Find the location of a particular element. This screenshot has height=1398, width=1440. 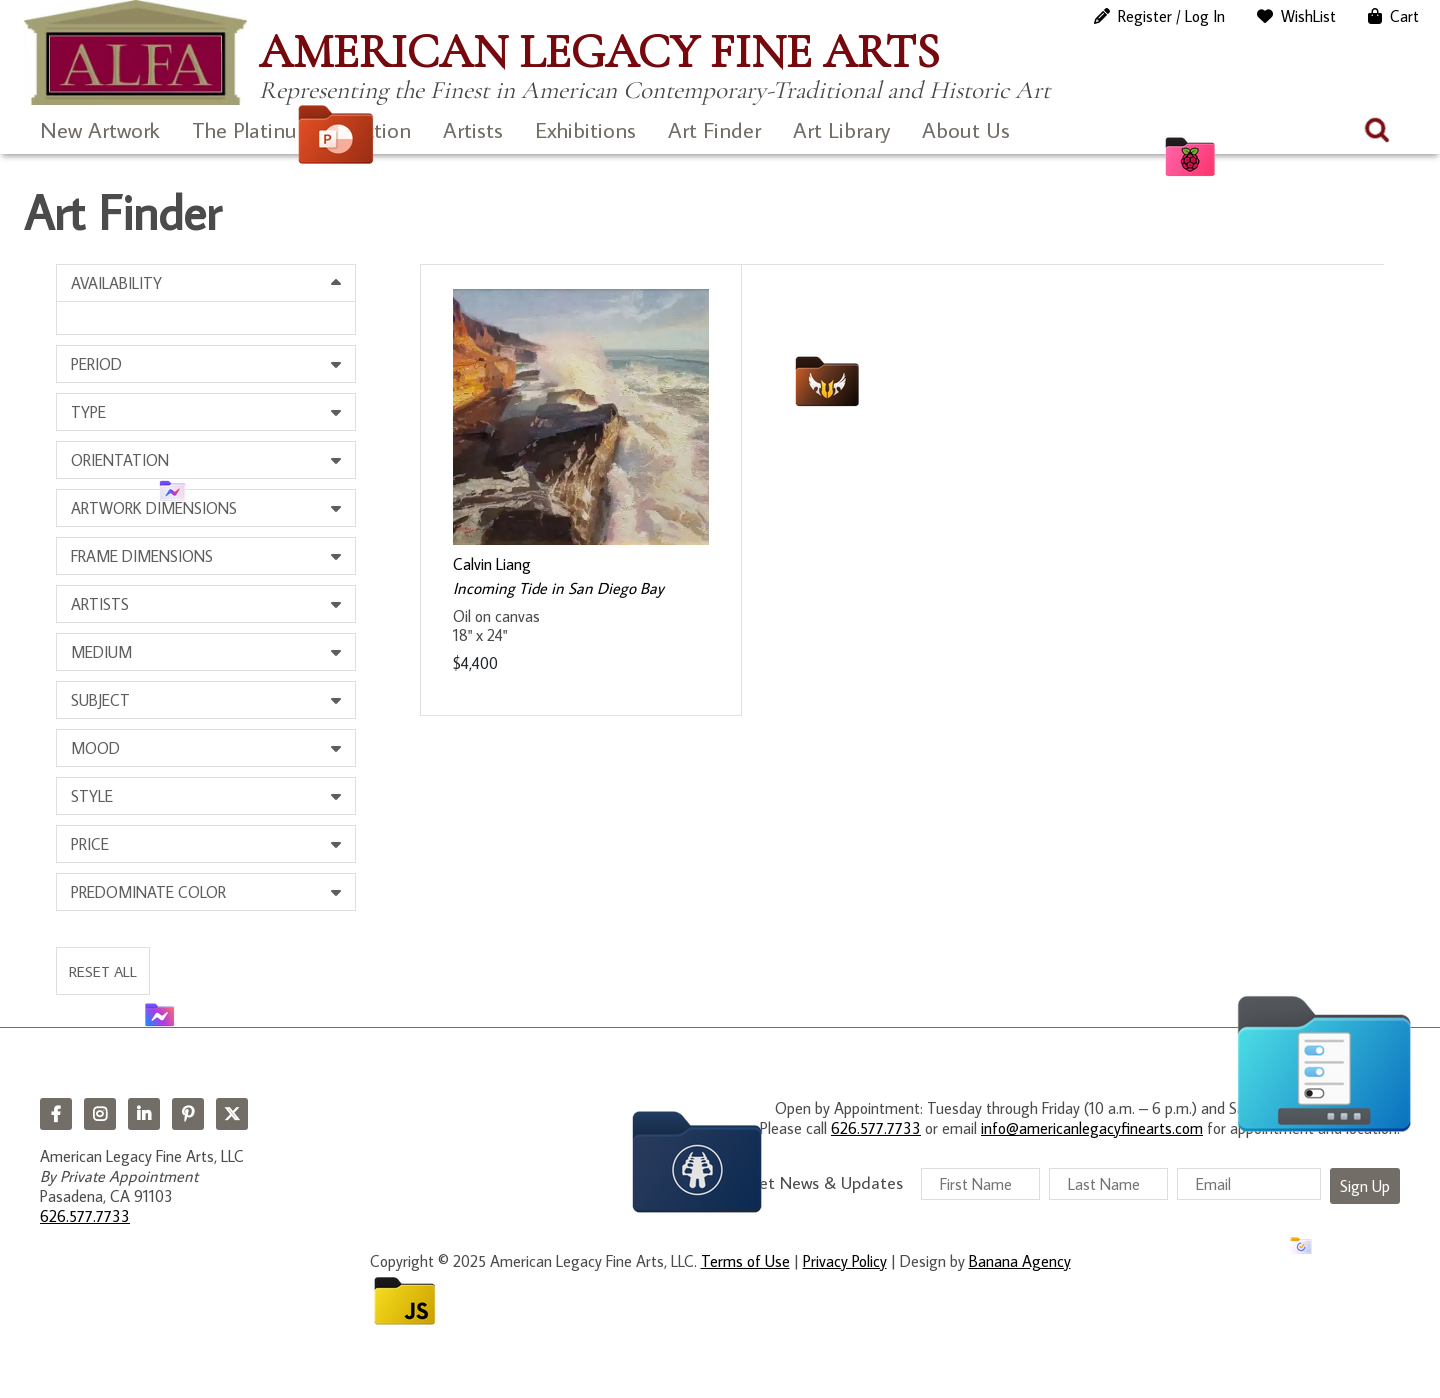

open ticktick tasks folder is located at coordinates (1301, 1246).